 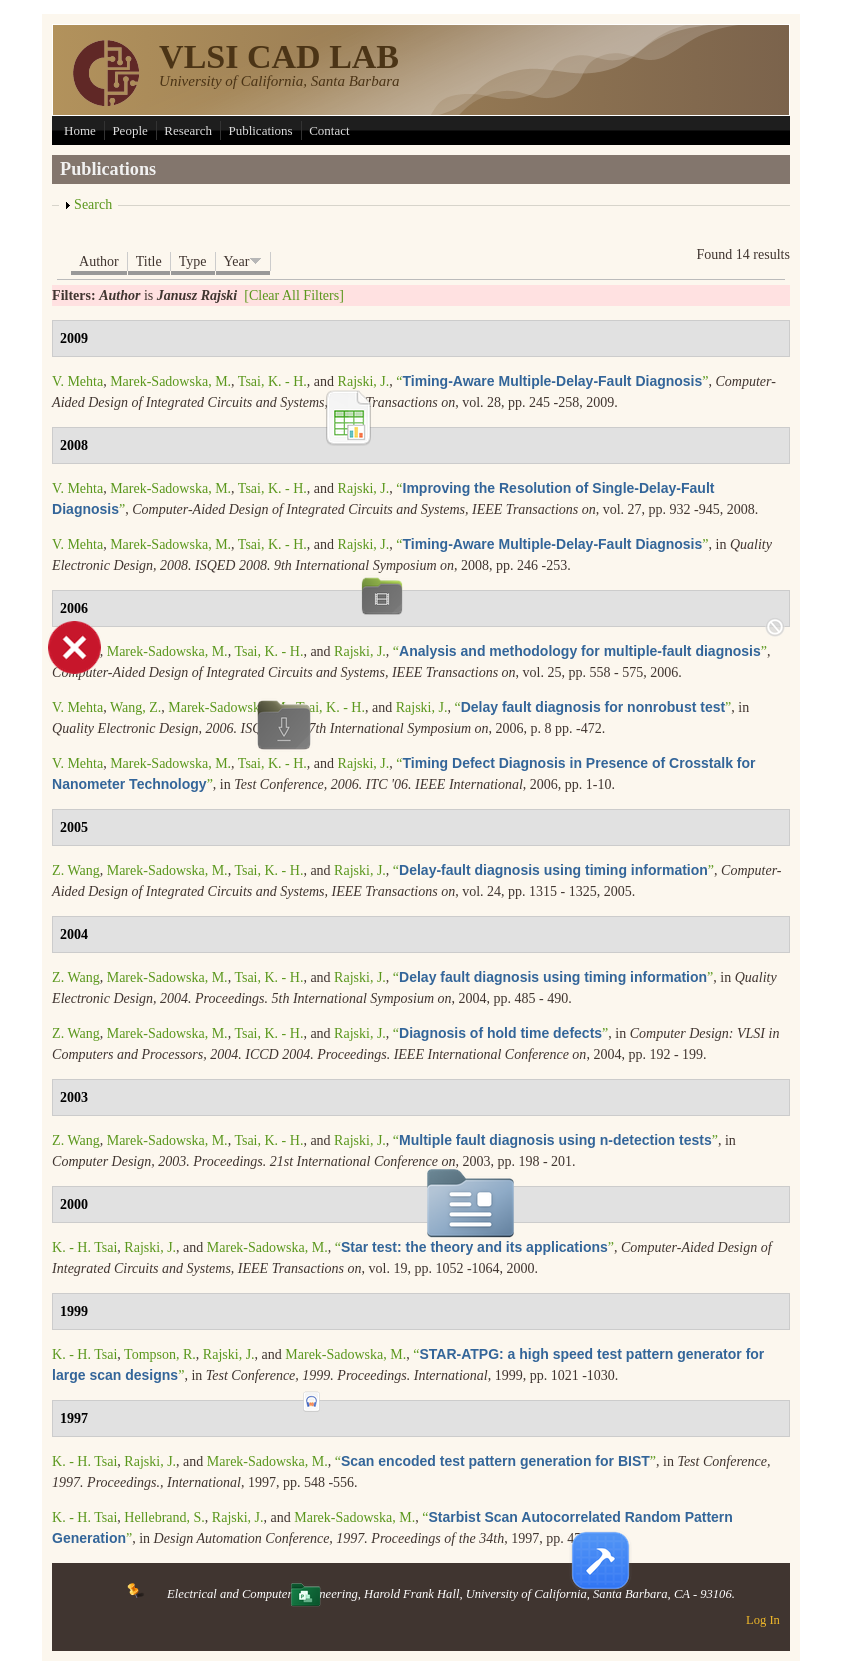 I want to click on open your downloads folder, so click(x=284, y=725).